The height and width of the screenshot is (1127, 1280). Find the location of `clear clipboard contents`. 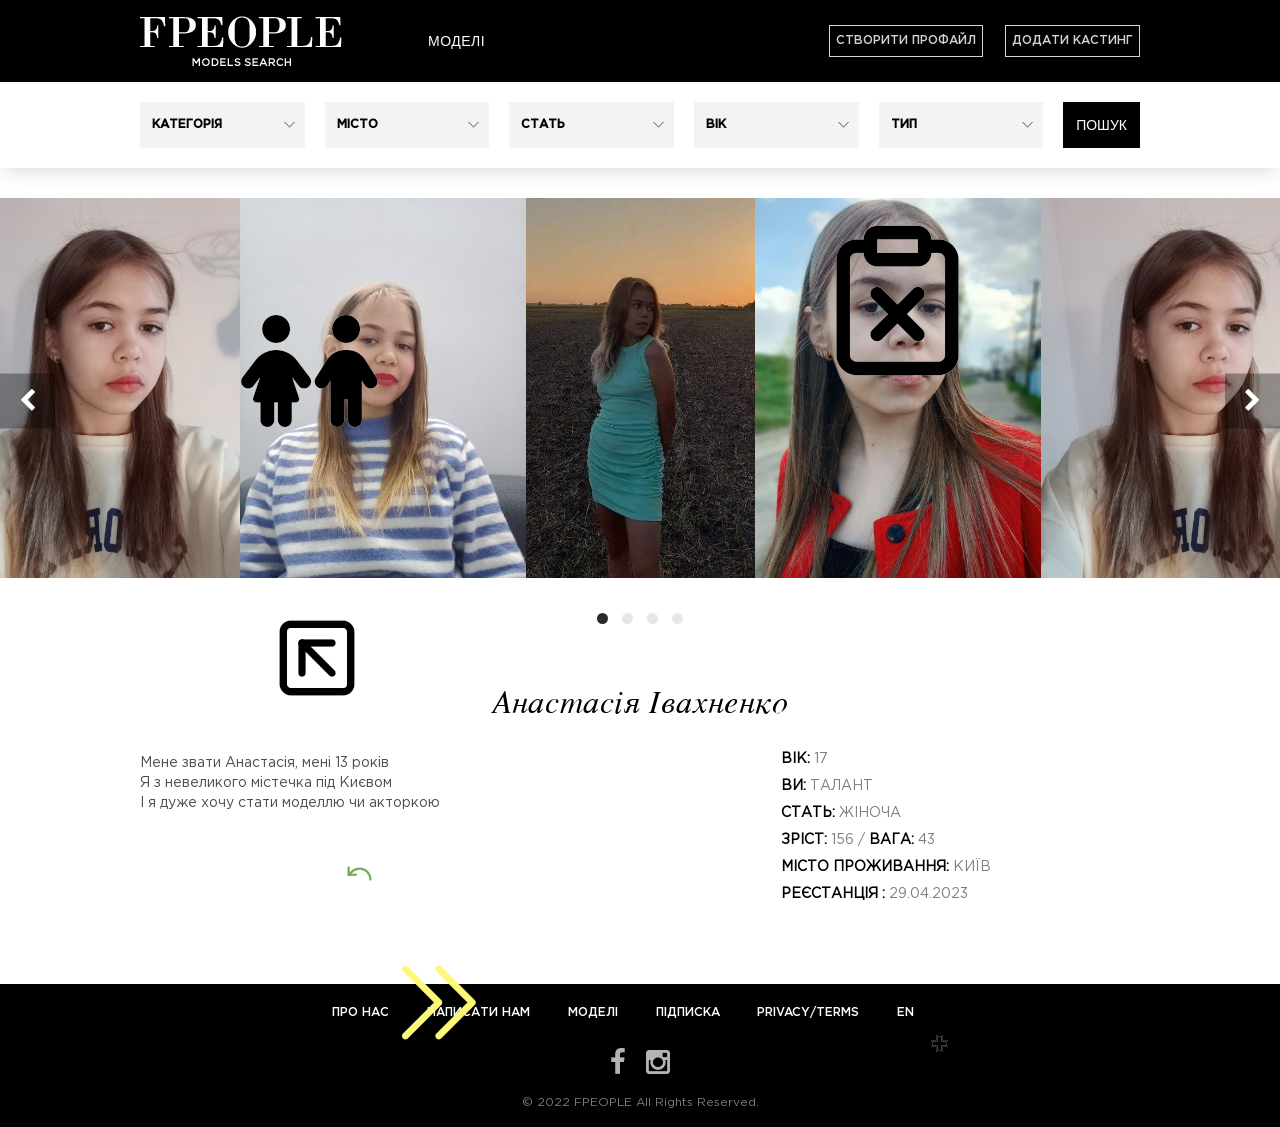

clear clipboard contents is located at coordinates (897, 300).